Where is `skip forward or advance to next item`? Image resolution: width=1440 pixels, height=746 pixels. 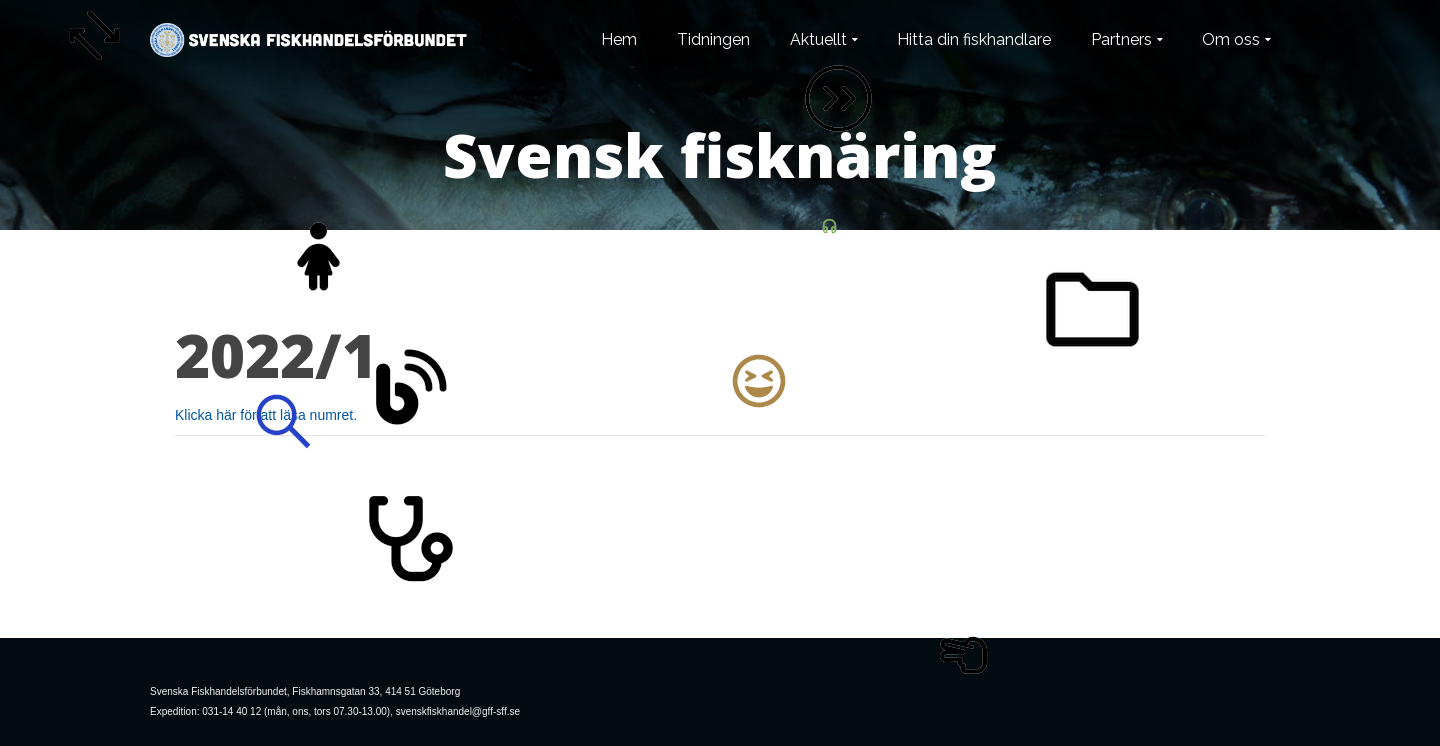
skip forward or advance to next item is located at coordinates (838, 98).